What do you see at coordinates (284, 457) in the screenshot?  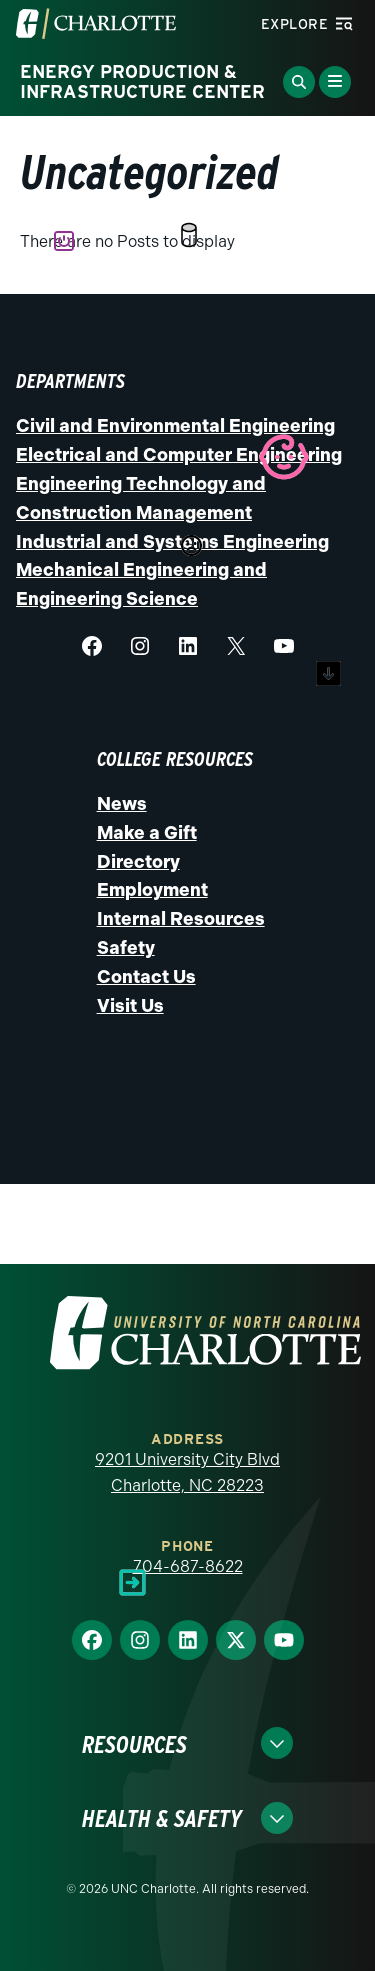 I see `access parental or child-friendly mode` at bounding box center [284, 457].